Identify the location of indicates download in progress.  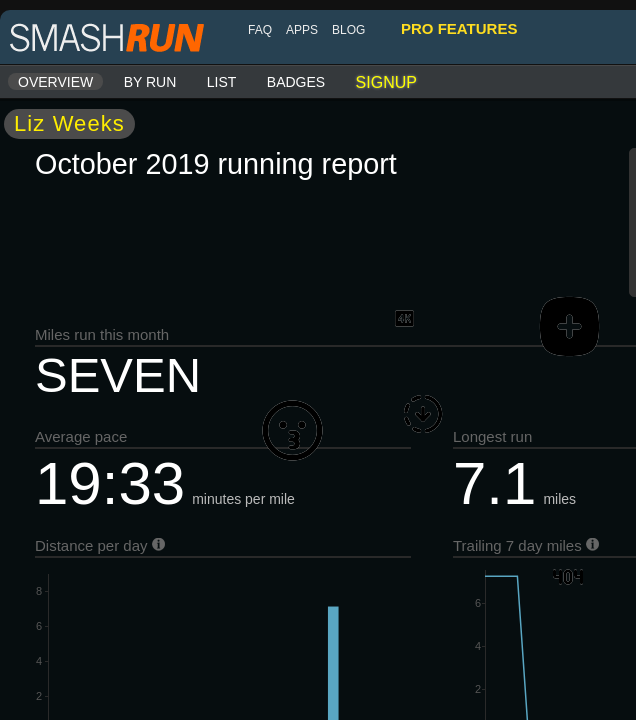
(423, 414).